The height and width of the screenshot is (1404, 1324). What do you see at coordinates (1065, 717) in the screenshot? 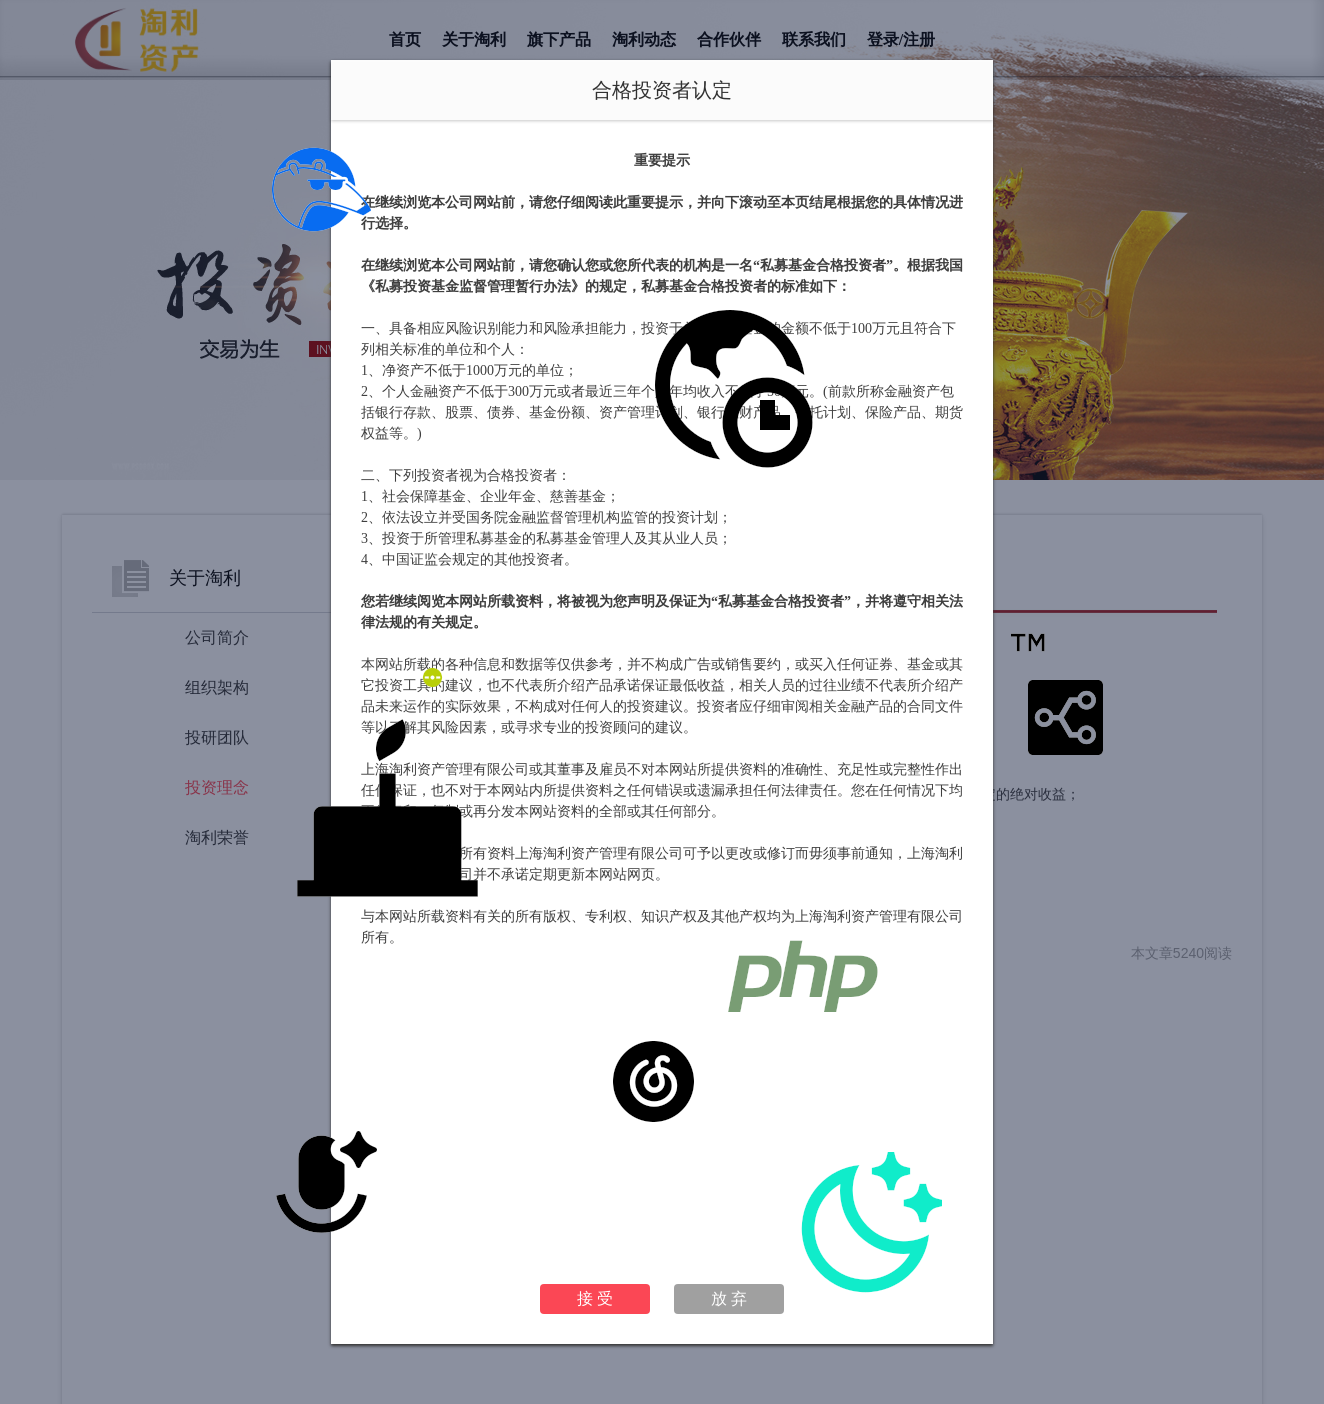
I see `view on stackshare` at bounding box center [1065, 717].